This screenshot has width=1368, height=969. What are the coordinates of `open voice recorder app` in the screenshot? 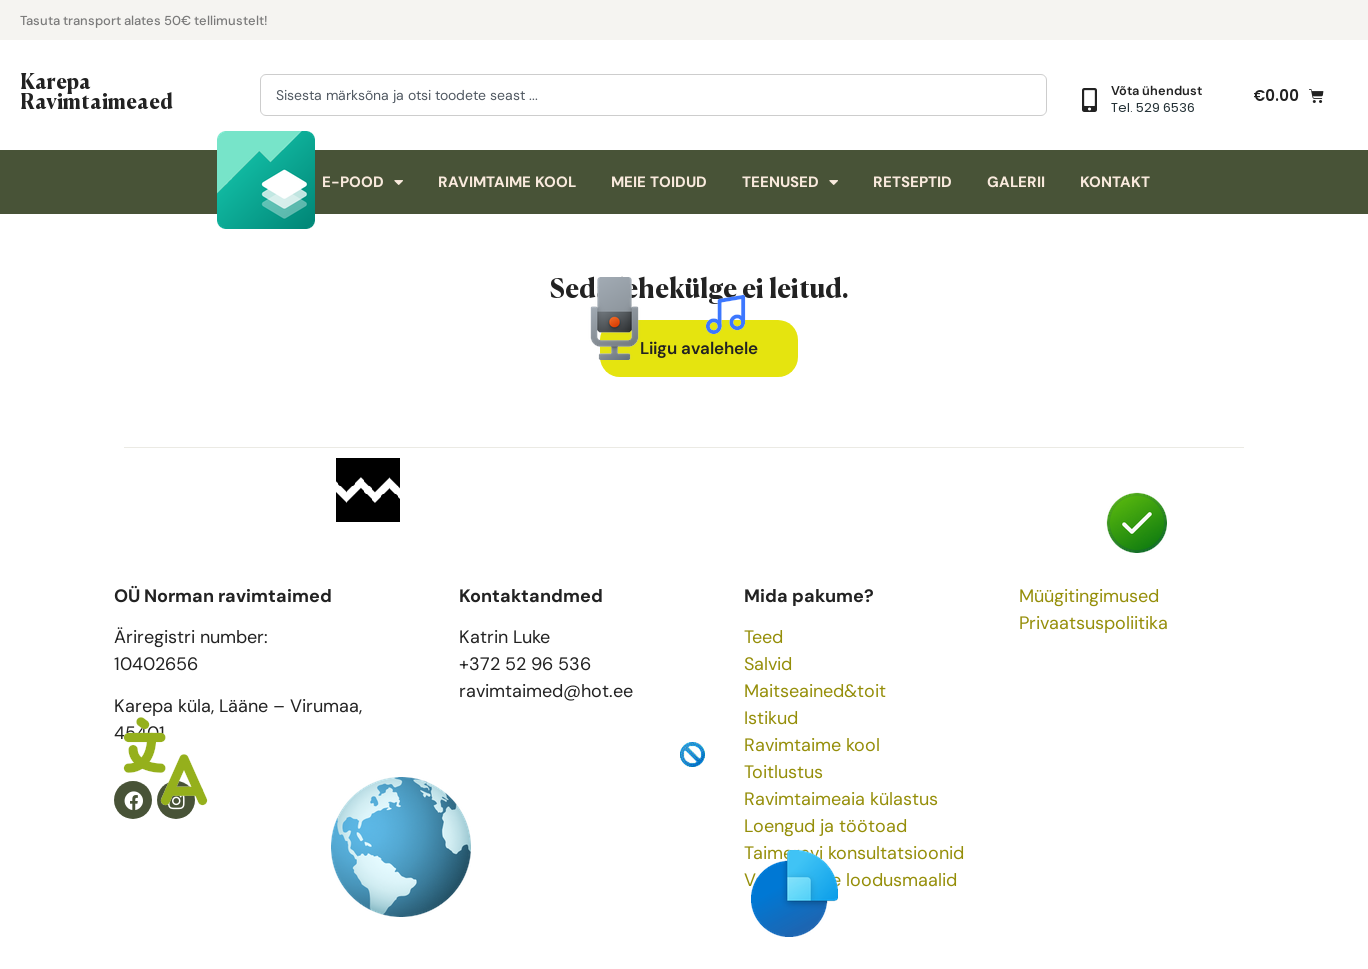 It's located at (614, 318).